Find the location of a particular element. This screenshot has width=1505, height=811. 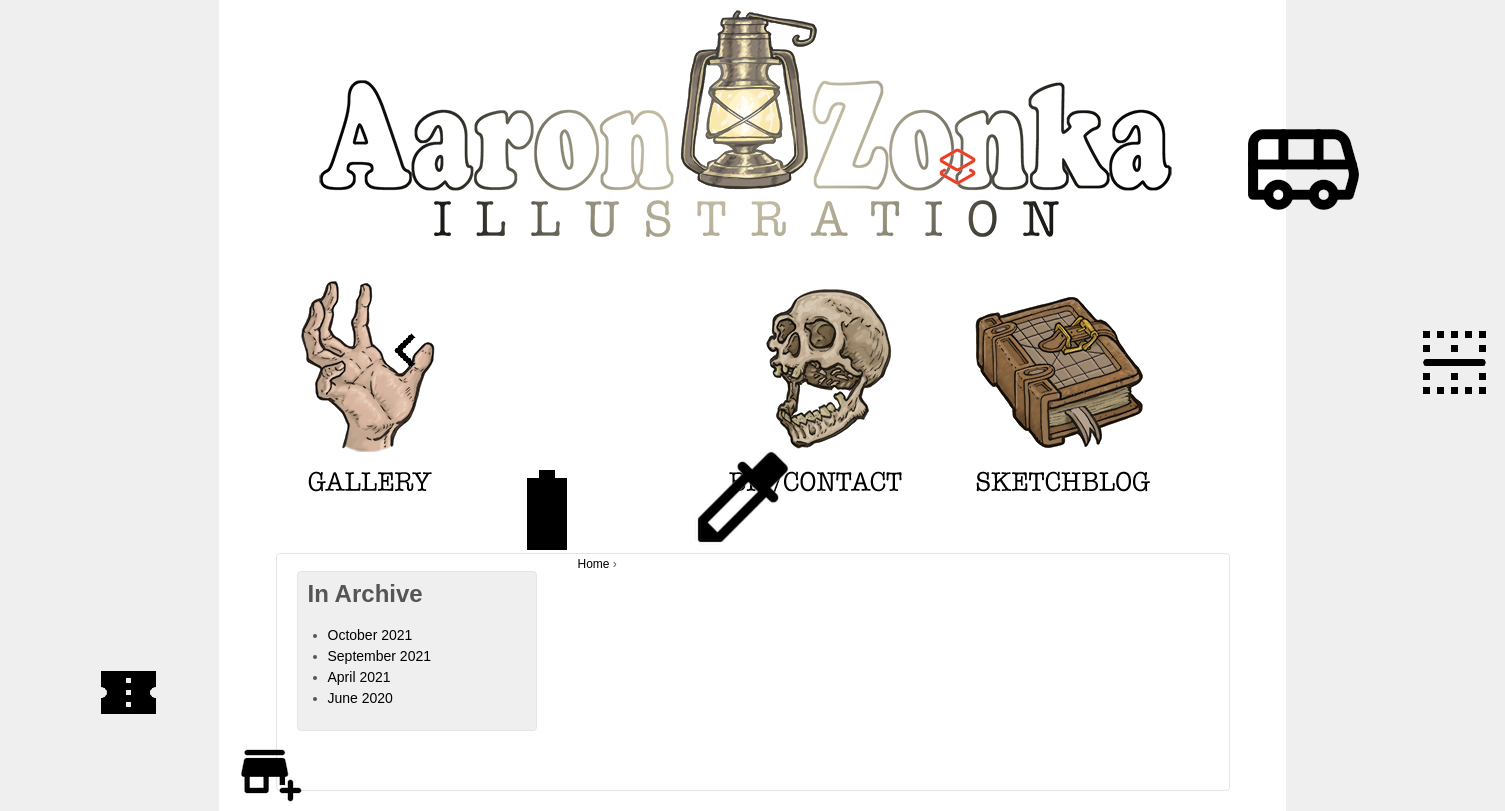

pick a color from the canvas is located at coordinates (743, 497).